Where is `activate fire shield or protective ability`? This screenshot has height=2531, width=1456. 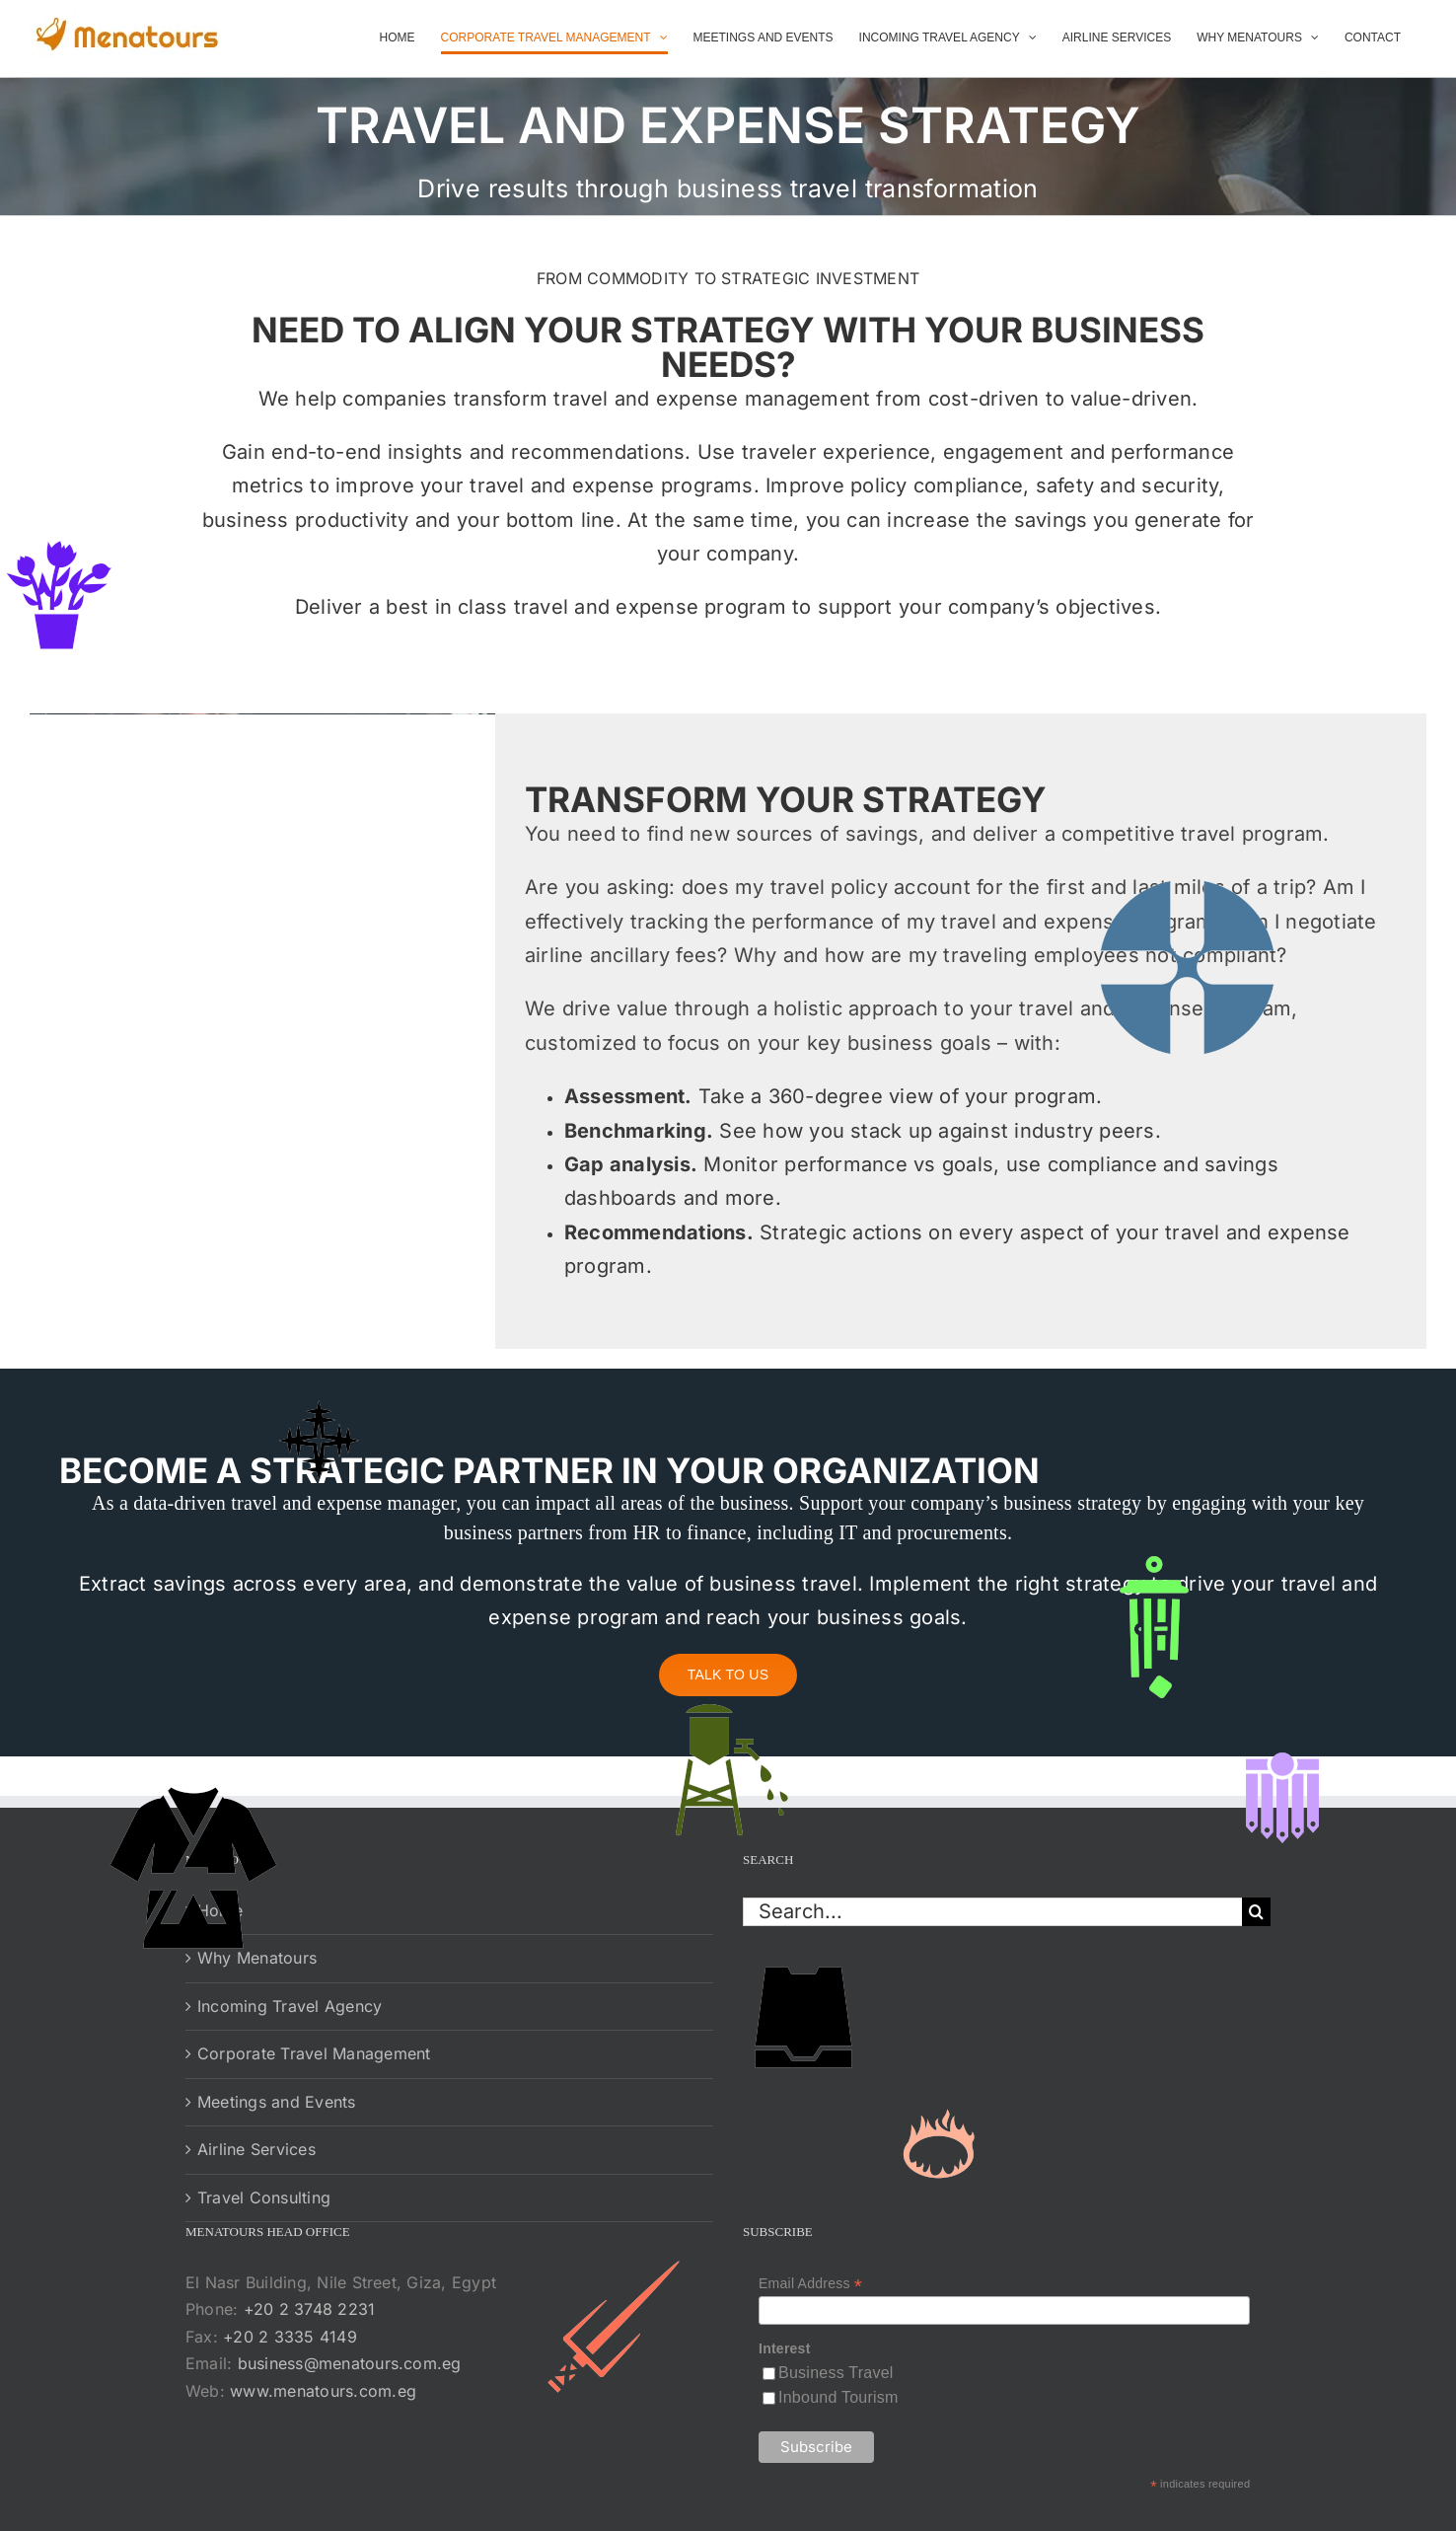
activate fire shield or protective ability is located at coordinates (938, 2144).